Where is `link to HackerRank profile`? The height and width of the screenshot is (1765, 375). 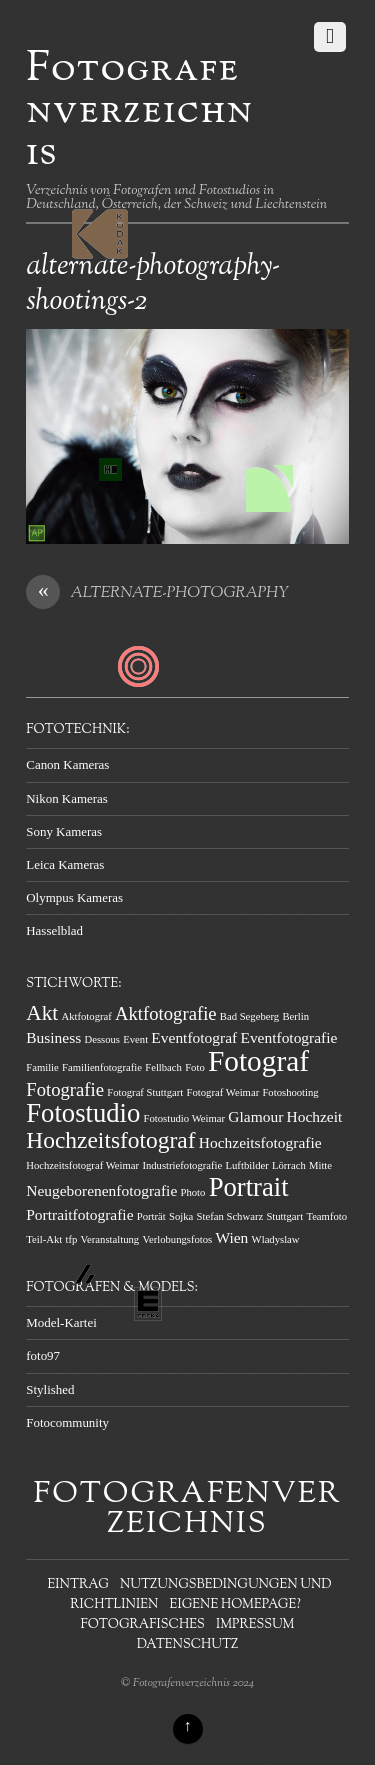 link to HackerRank profile is located at coordinates (110, 469).